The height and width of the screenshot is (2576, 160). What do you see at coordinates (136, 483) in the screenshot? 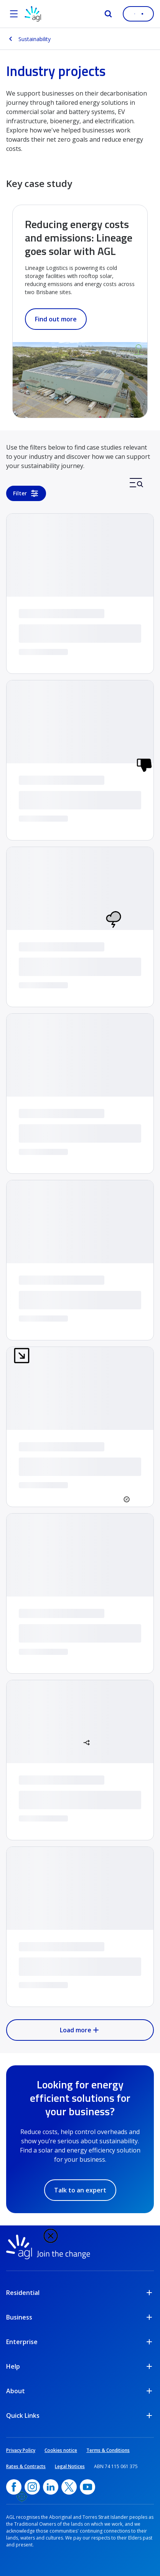
I see `search within a list or document` at bounding box center [136, 483].